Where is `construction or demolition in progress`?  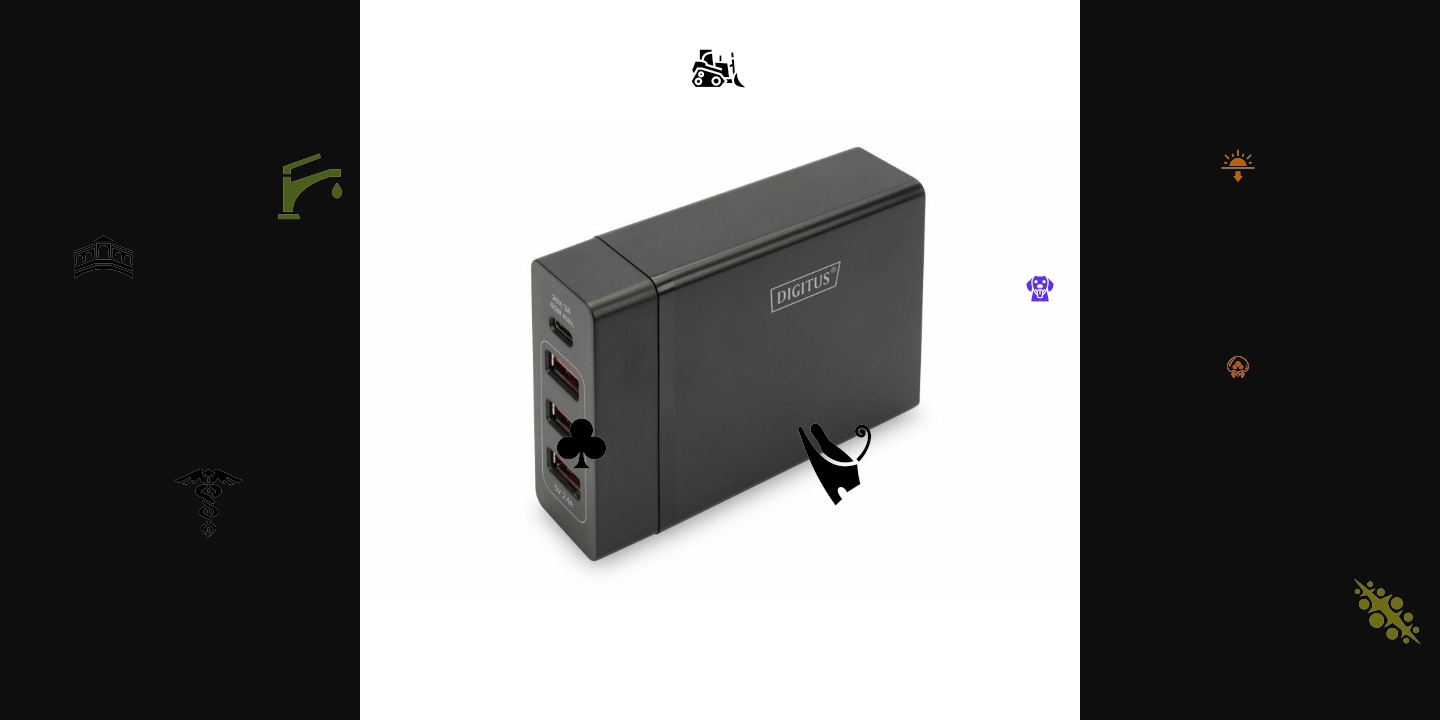
construction or demolition in progress is located at coordinates (718, 68).